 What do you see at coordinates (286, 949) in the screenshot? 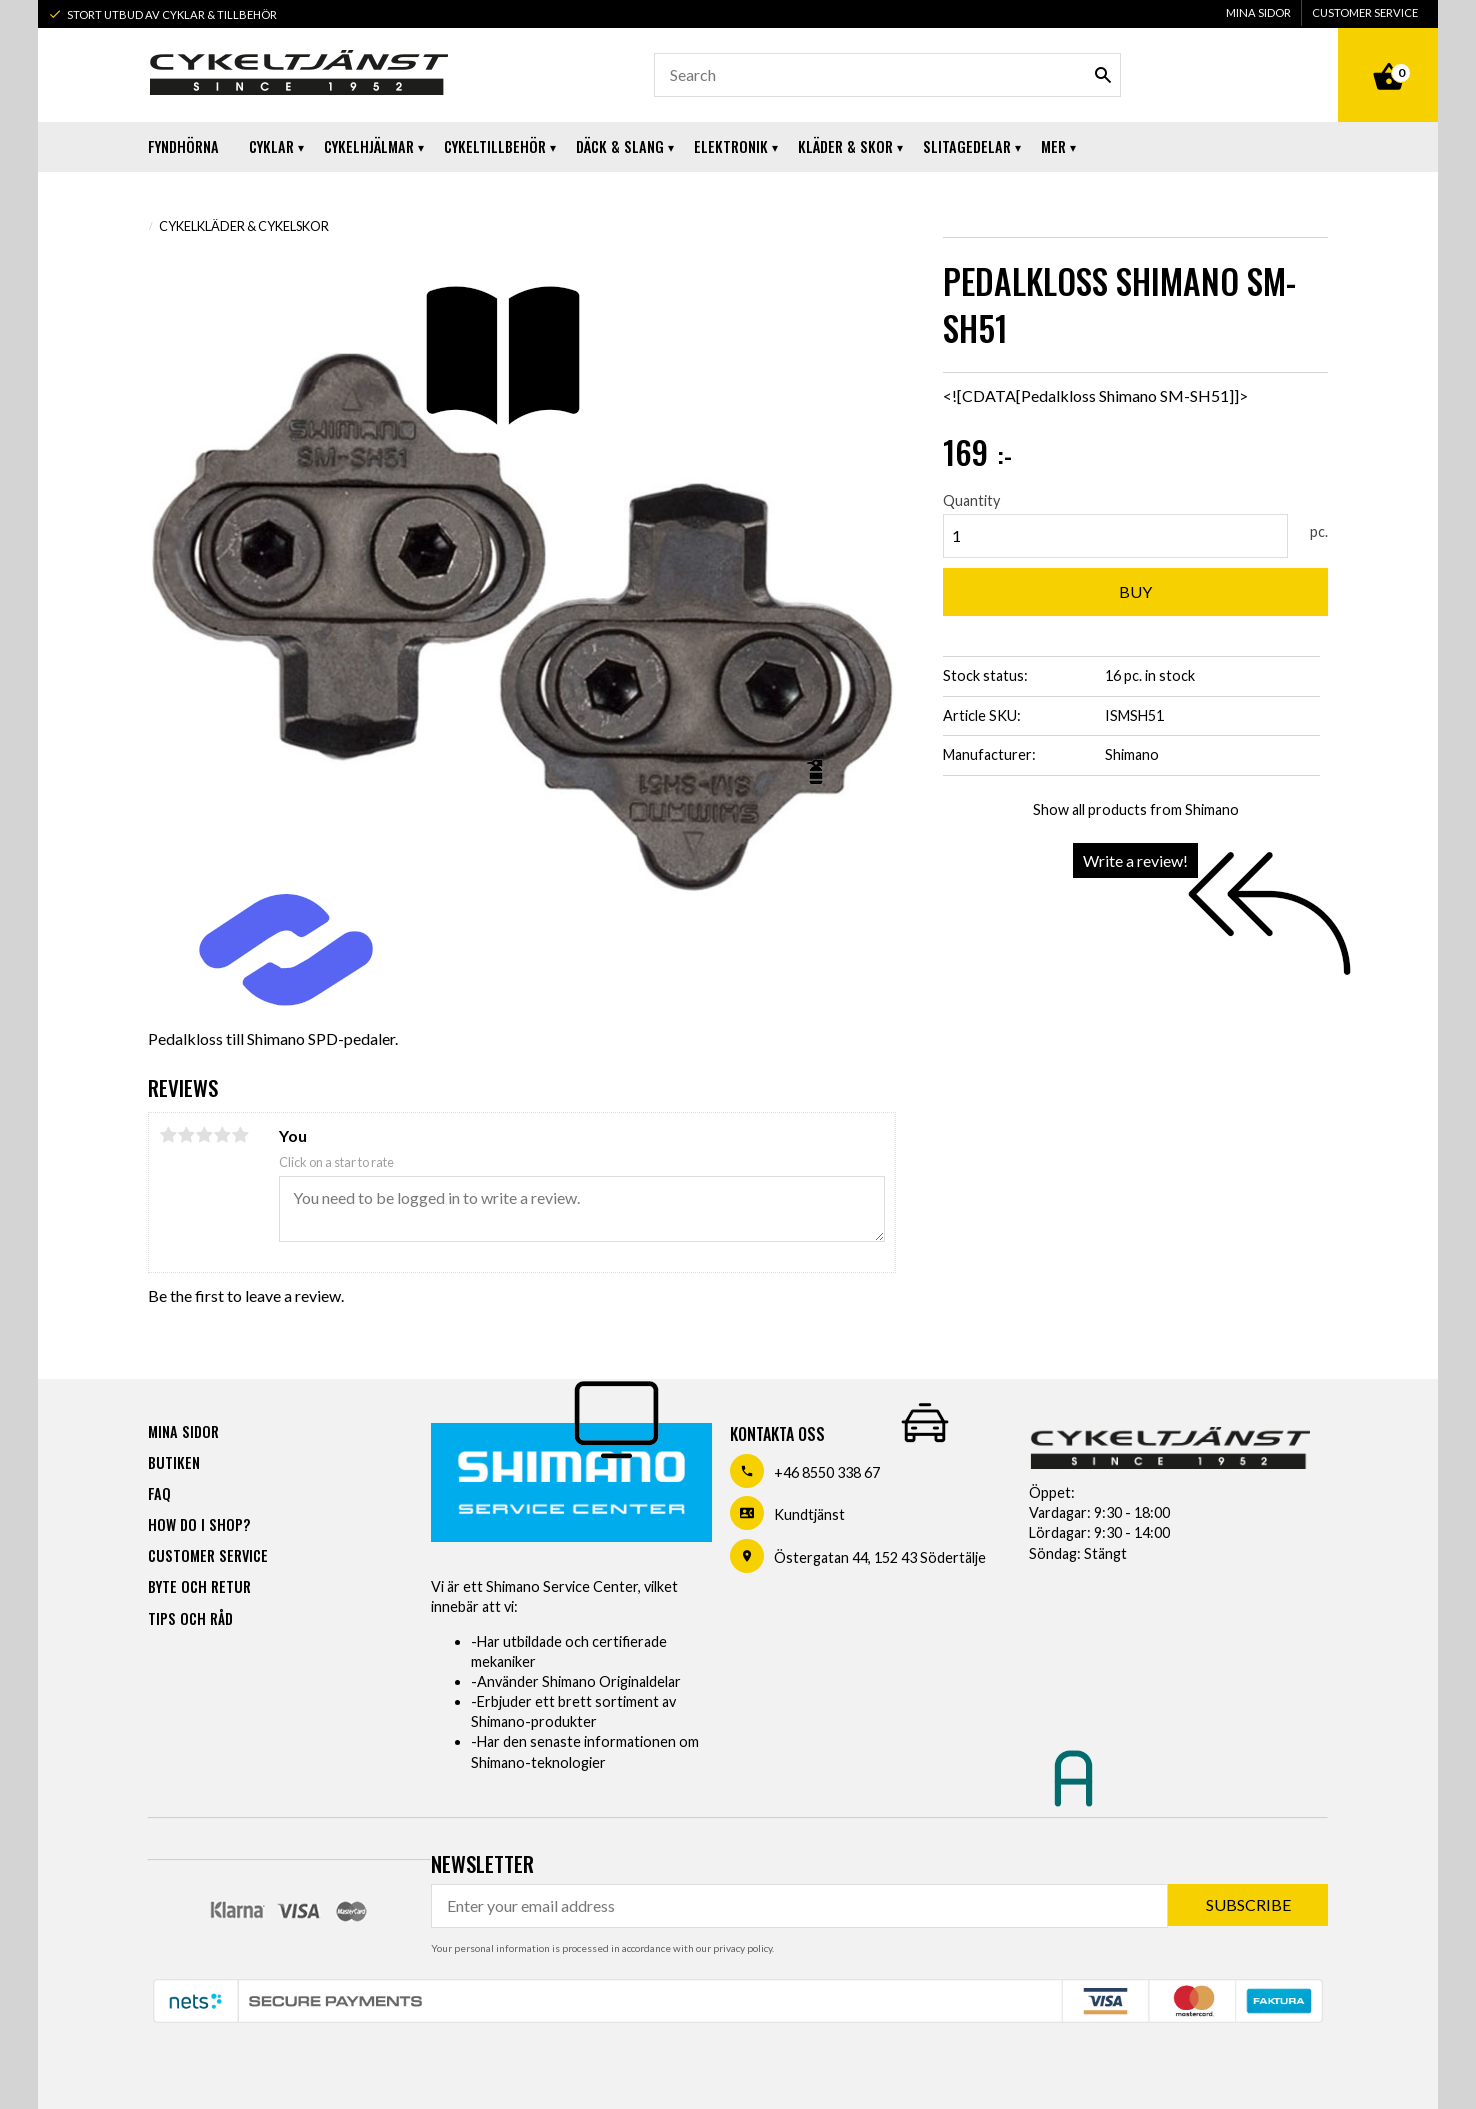
I see `indicates a discord partnered server owner` at bounding box center [286, 949].